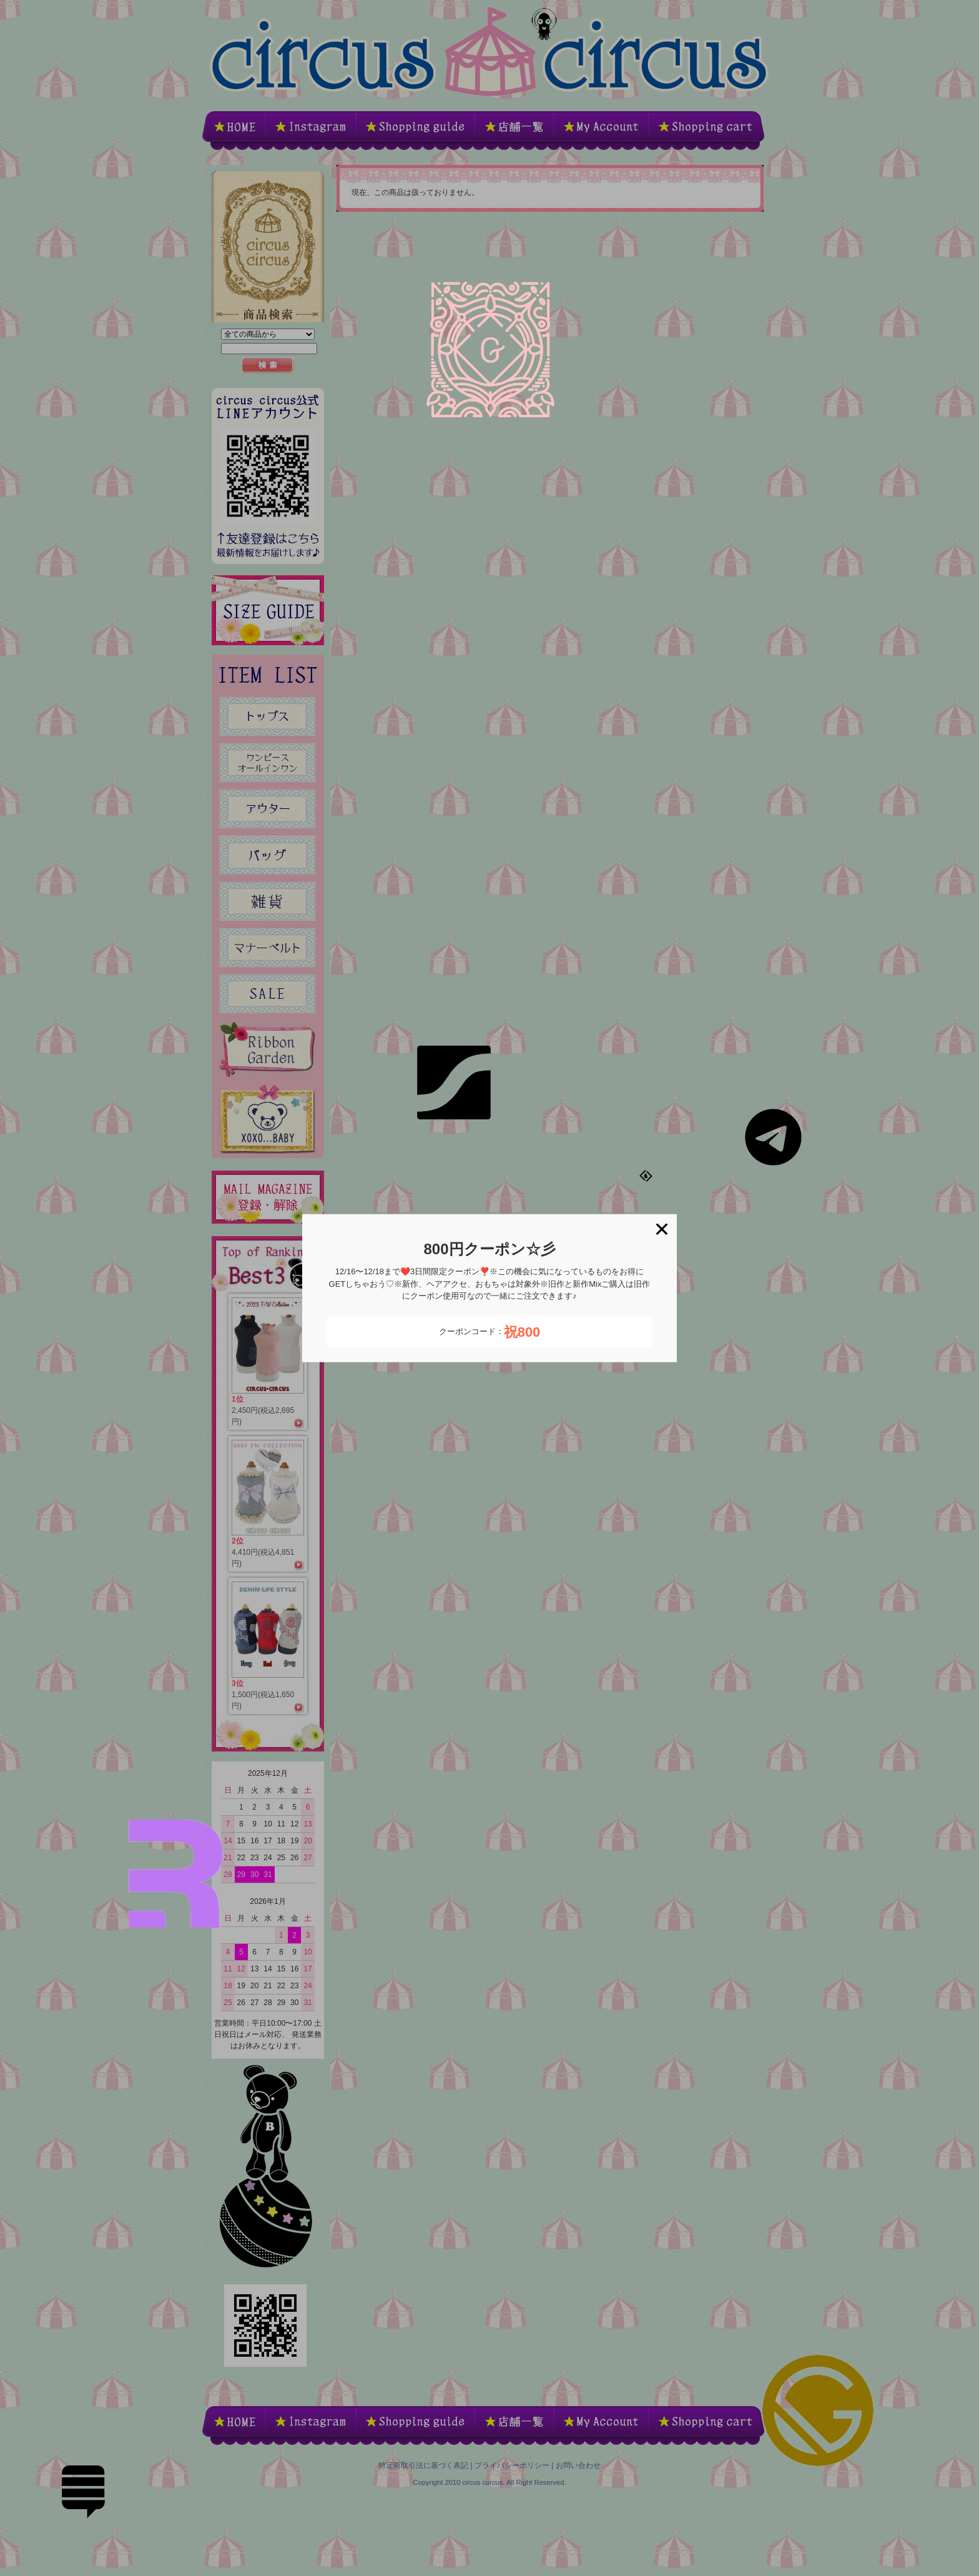 Image resolution: width=979 pixels, height=2576 pixels. I want to click on remix framework logo, so click(175, 1873).